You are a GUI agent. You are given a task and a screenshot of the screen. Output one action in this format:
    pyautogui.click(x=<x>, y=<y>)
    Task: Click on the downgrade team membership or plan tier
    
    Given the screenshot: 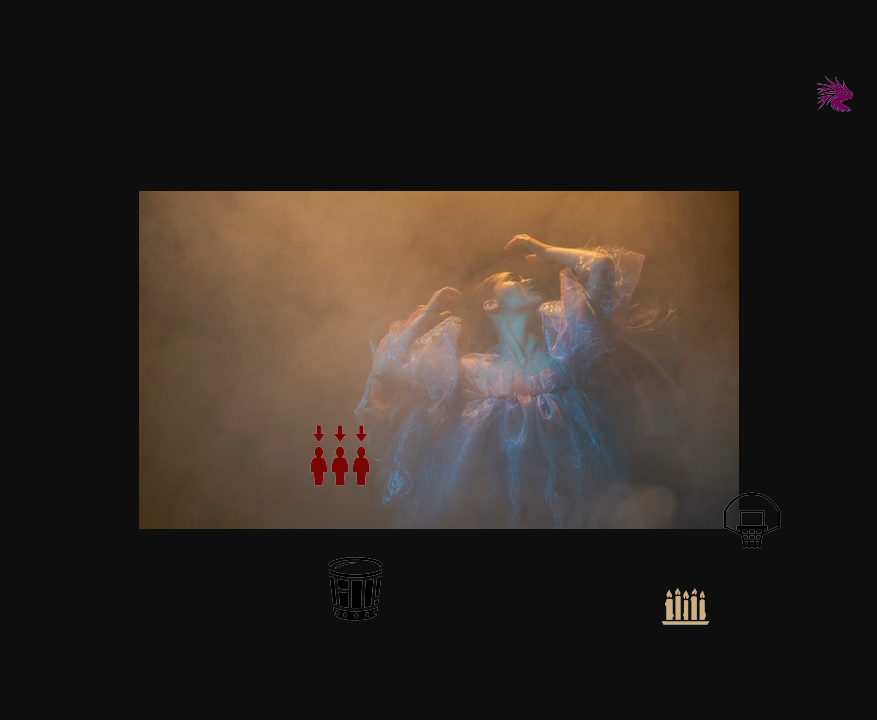 What is the action you would take?
    pyautogui.click(x=340, y=455)
    